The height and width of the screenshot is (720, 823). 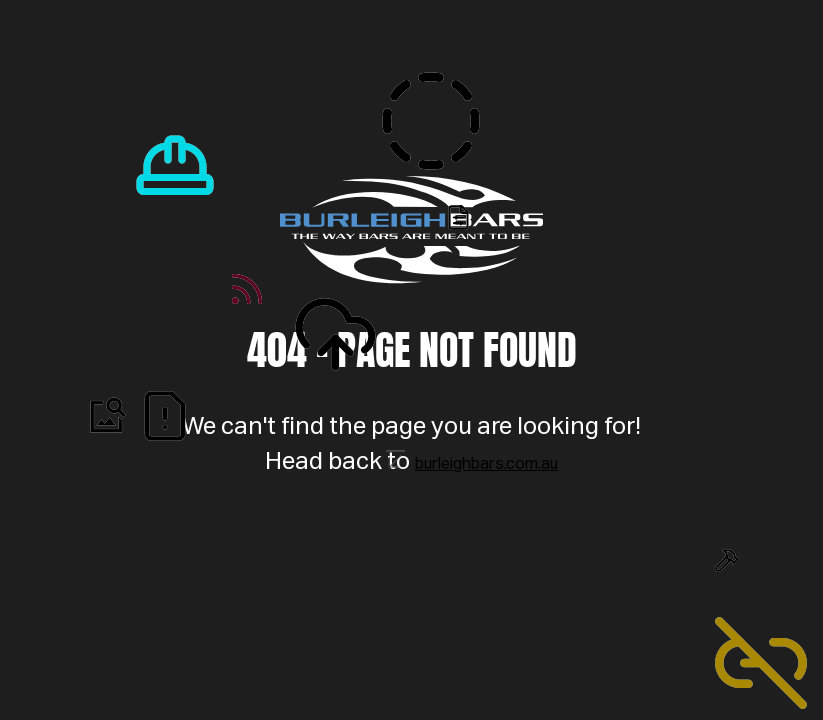 What do you see at coordinates (108, 415) in the screenshot?
I see `search by image or photo` at bounding box center [108, 415].